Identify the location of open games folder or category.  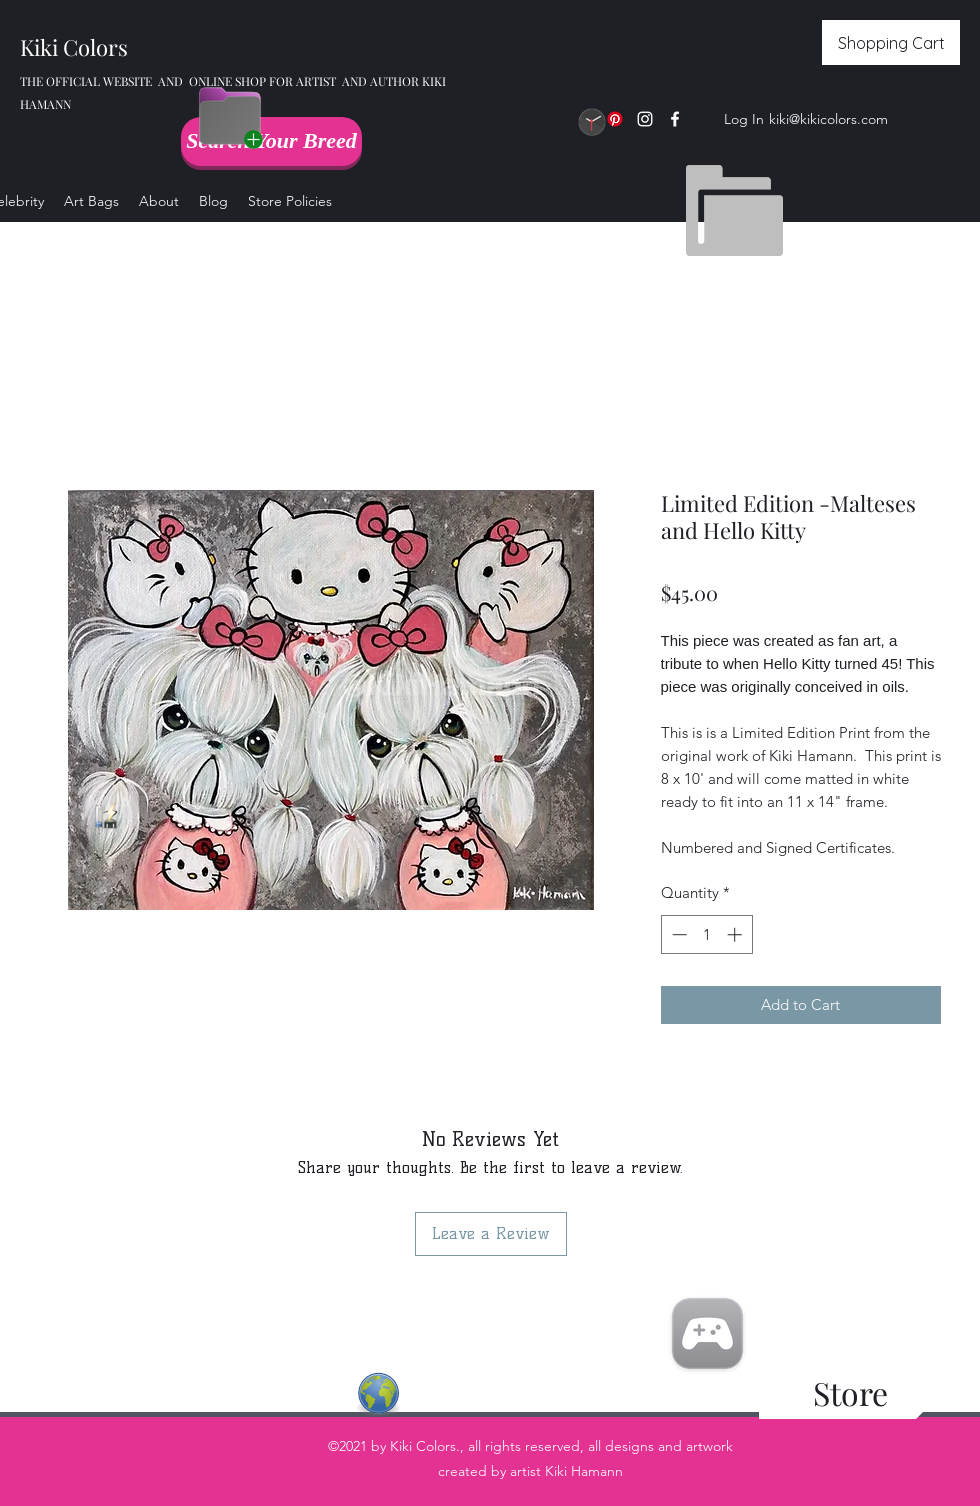
(707, 1333).